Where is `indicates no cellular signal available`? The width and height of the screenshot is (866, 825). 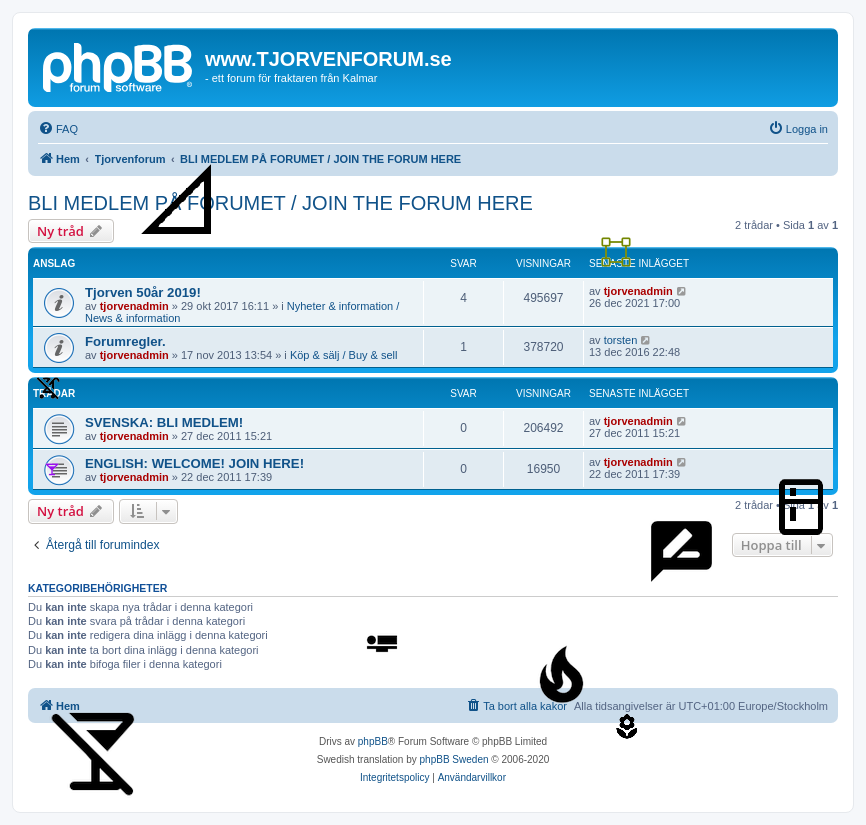 indicates no cellular signal available is located at coordinates (176, 199).